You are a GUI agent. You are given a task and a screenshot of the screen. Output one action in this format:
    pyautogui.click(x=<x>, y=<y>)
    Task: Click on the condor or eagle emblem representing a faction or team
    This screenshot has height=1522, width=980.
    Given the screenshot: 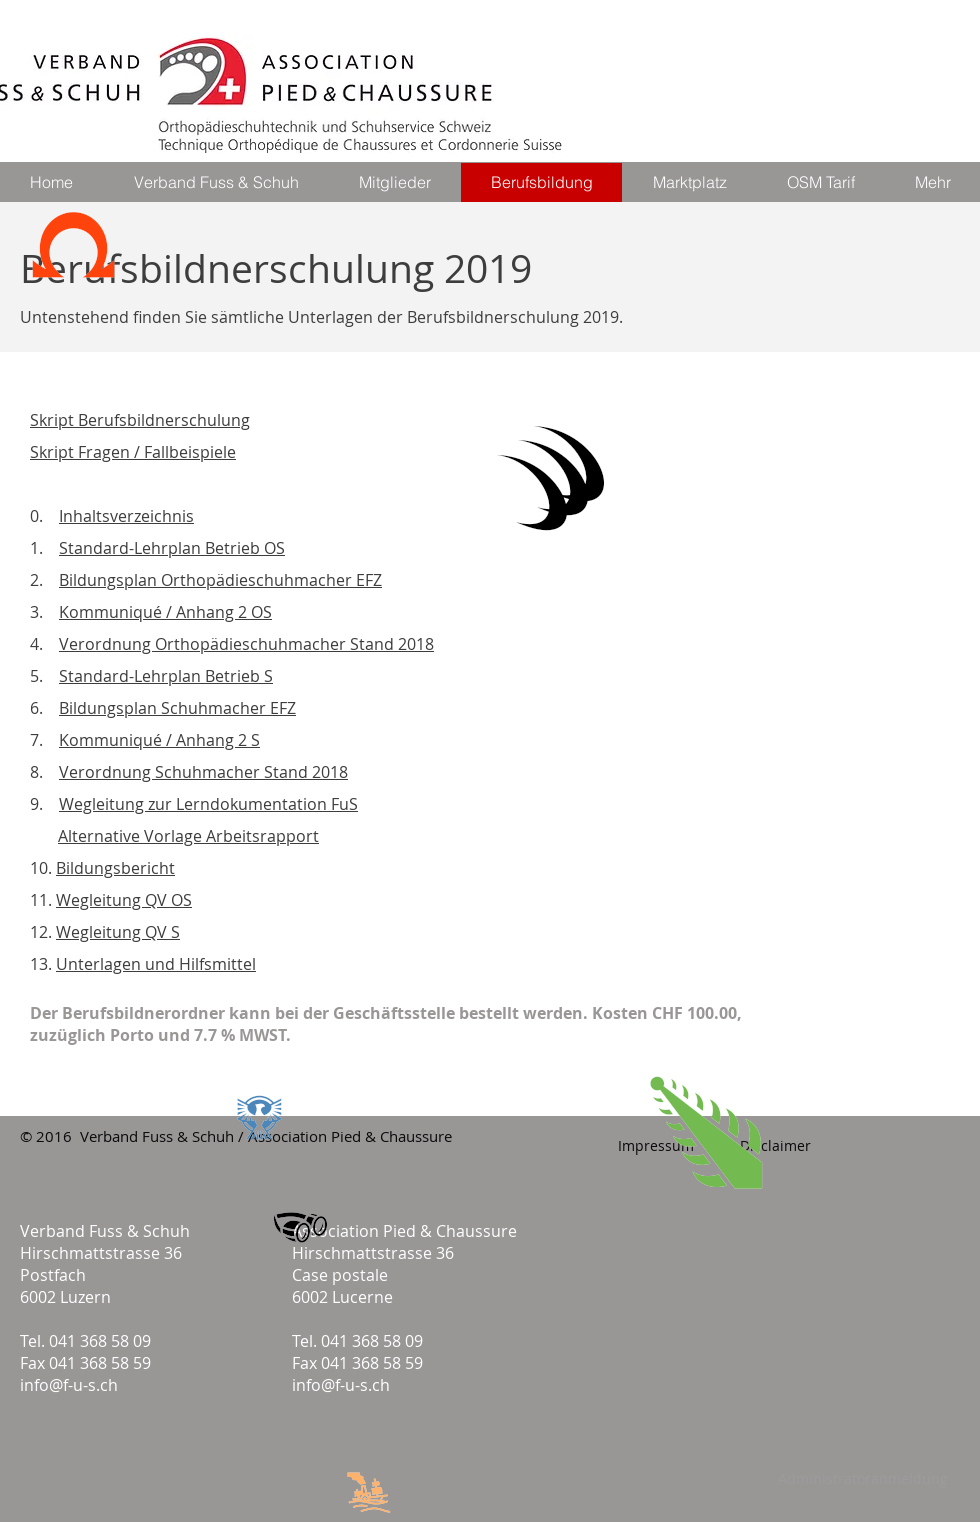 What is the action you would take?
    pyautogui.click(x=259, y=1117)
    